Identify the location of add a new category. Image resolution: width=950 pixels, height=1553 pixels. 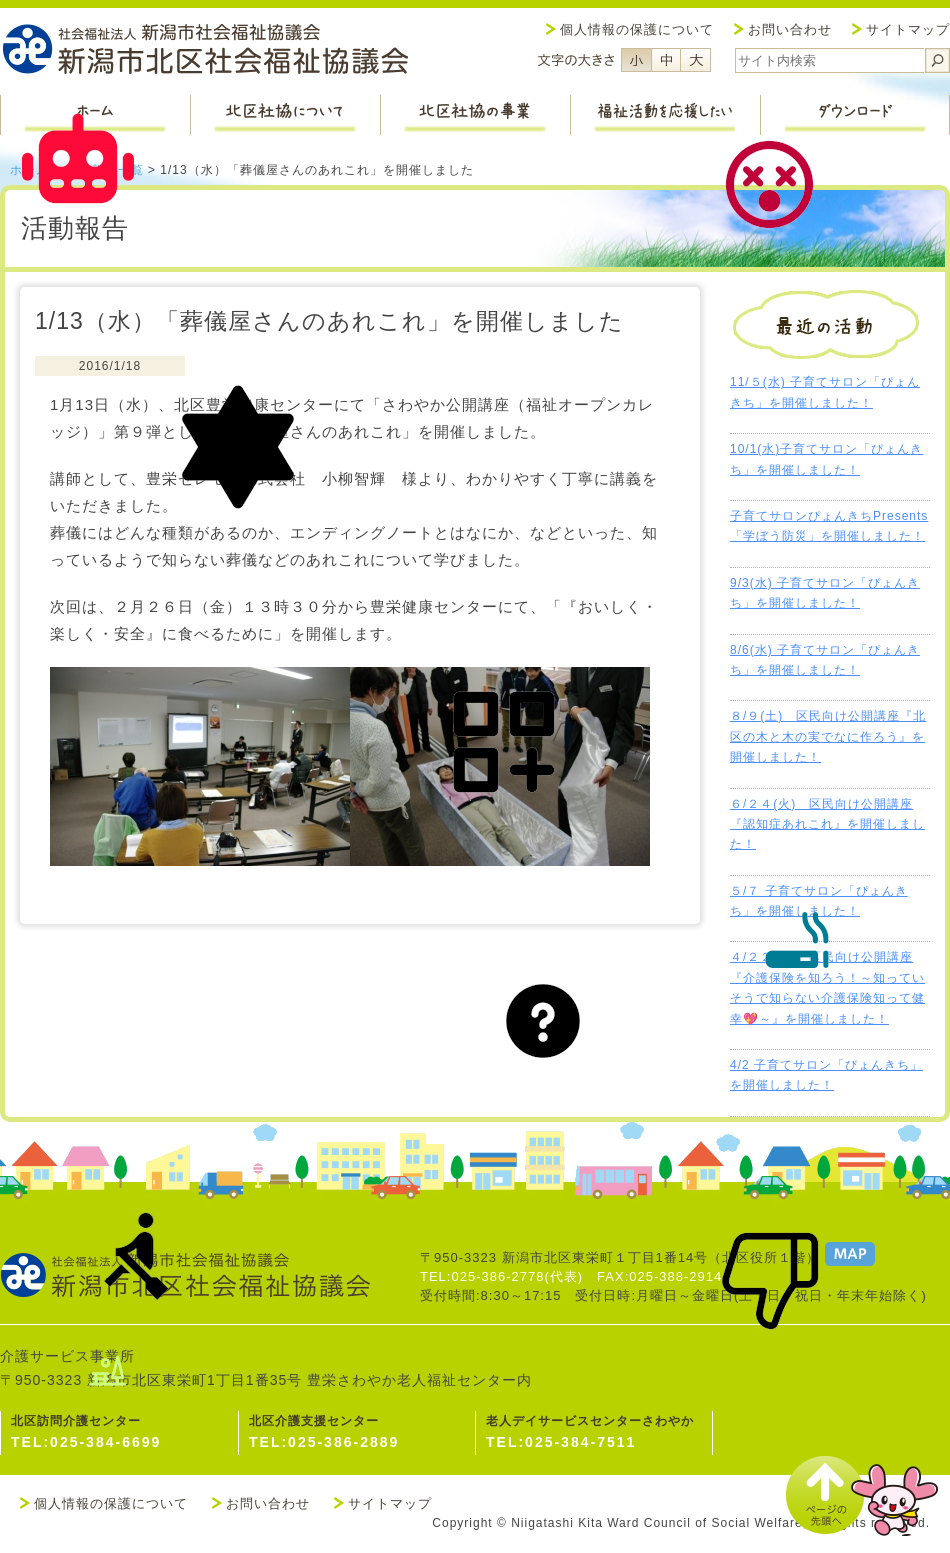
(504, 742).